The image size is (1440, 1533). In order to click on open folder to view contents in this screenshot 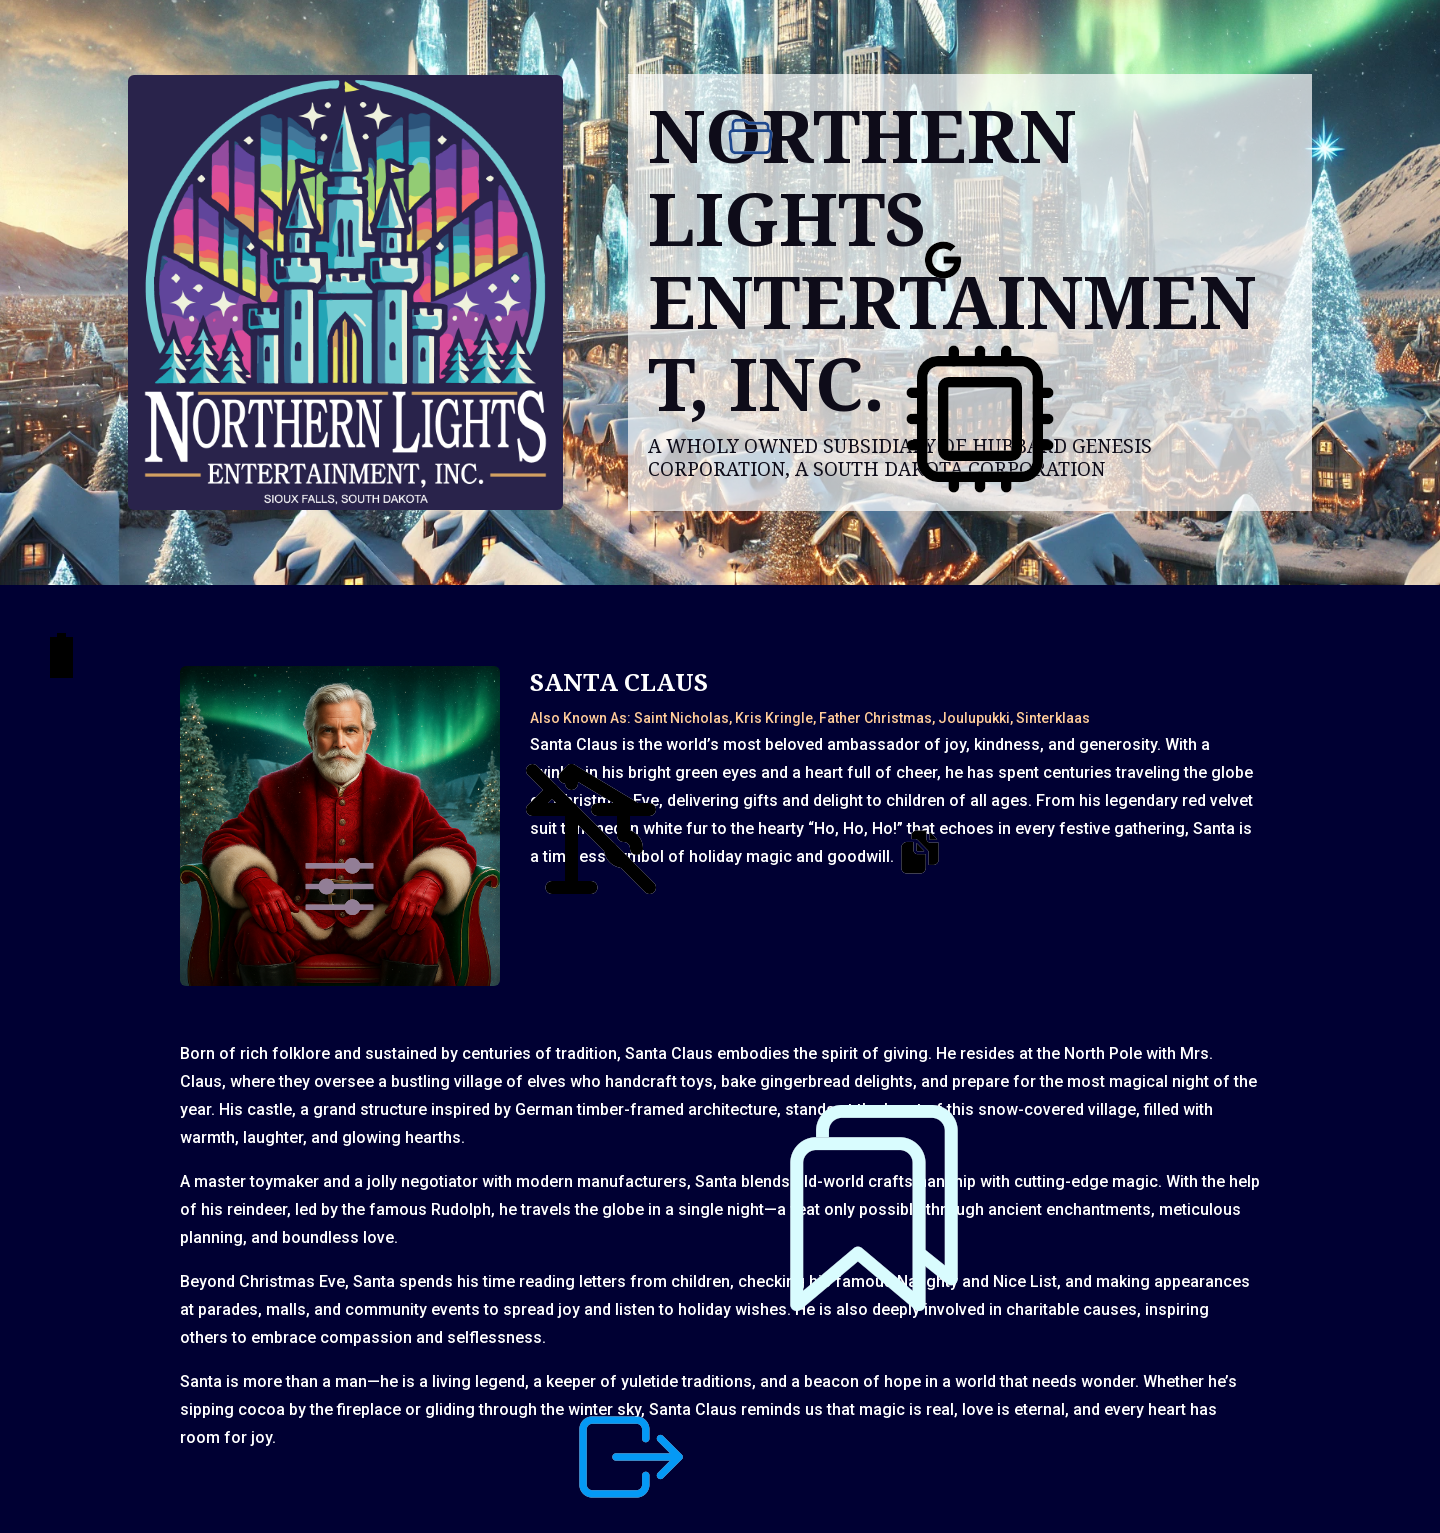, I will do `click(750, 136)`.